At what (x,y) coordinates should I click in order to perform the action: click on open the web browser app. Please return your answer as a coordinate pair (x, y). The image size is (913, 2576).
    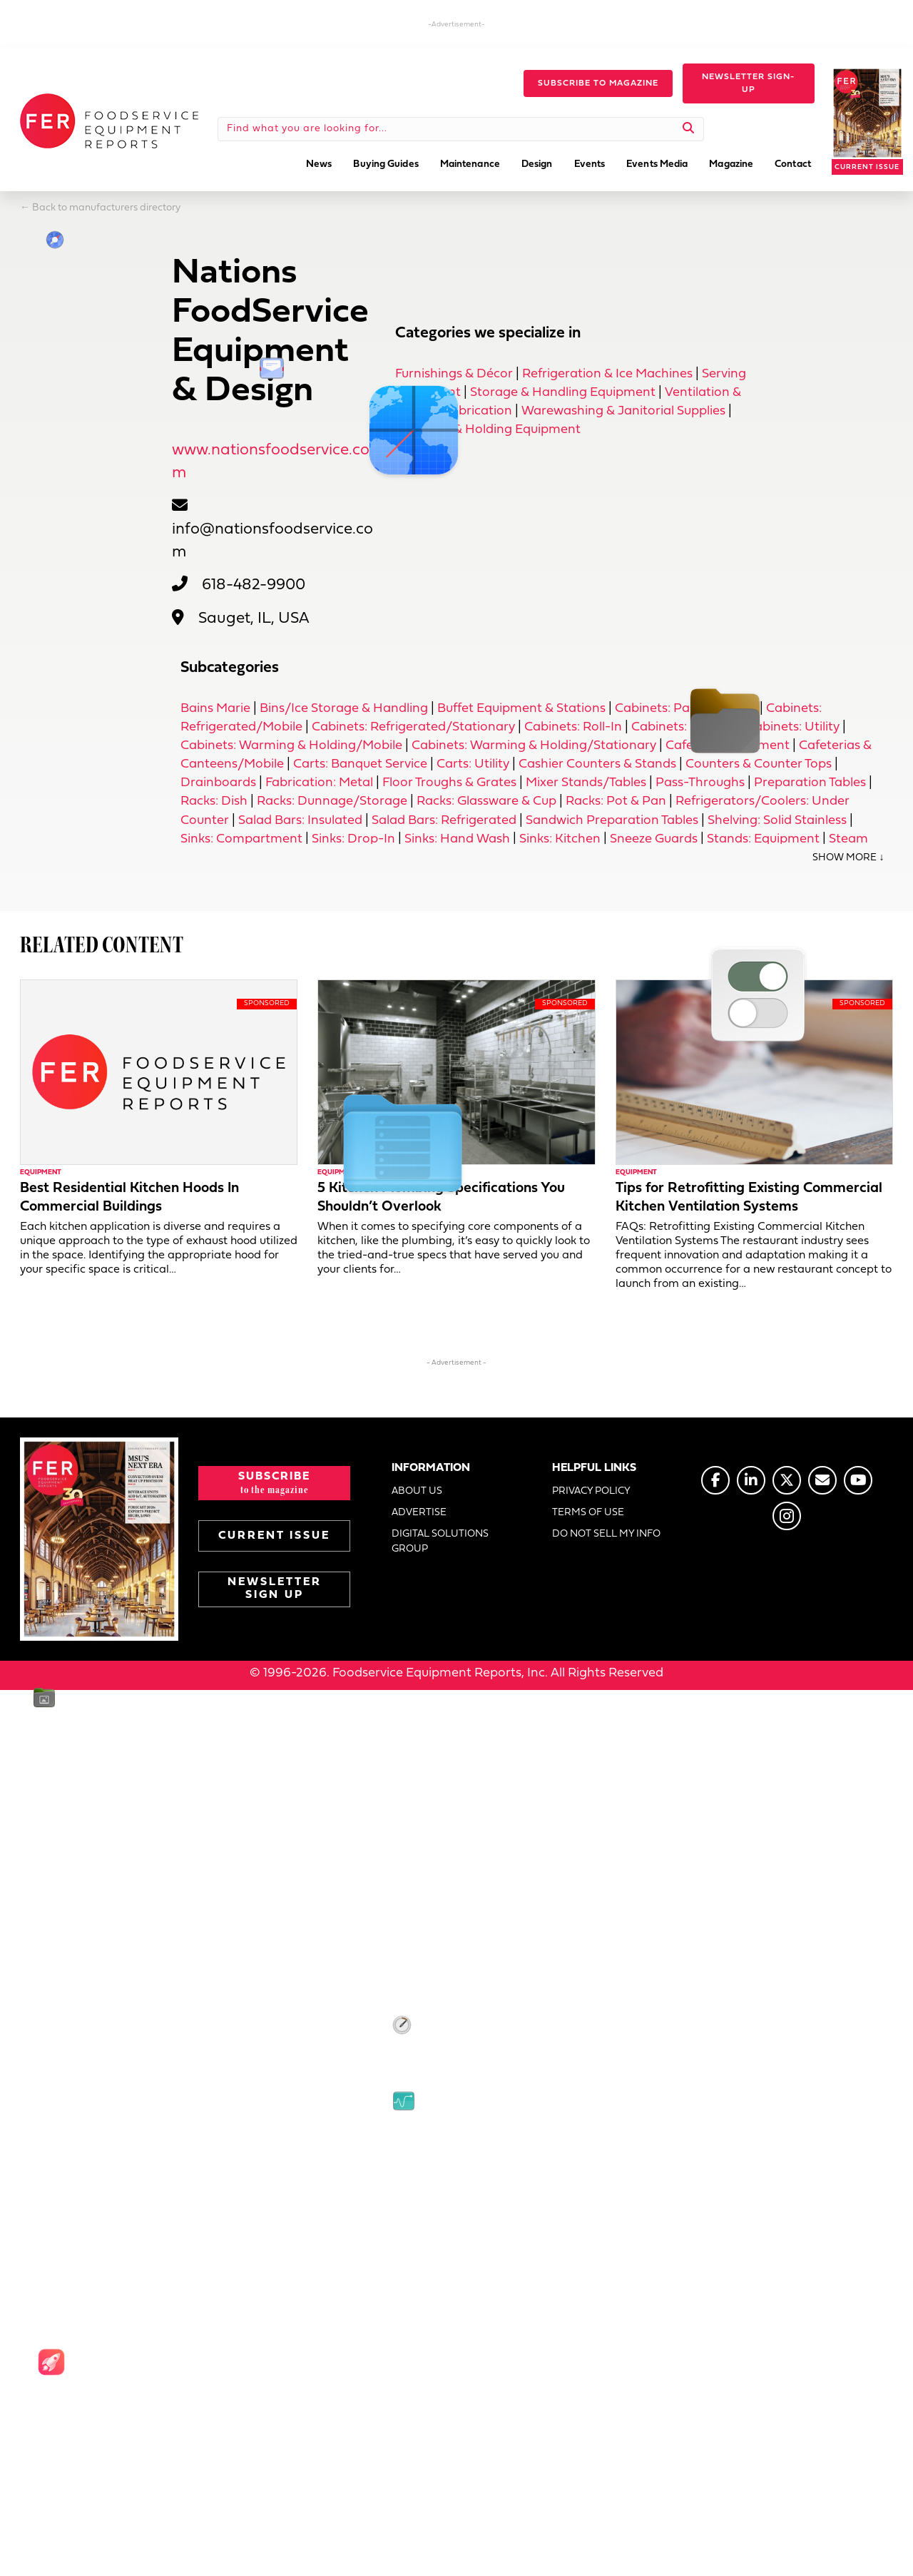
    Looking at the image, I should click on (55, 240).